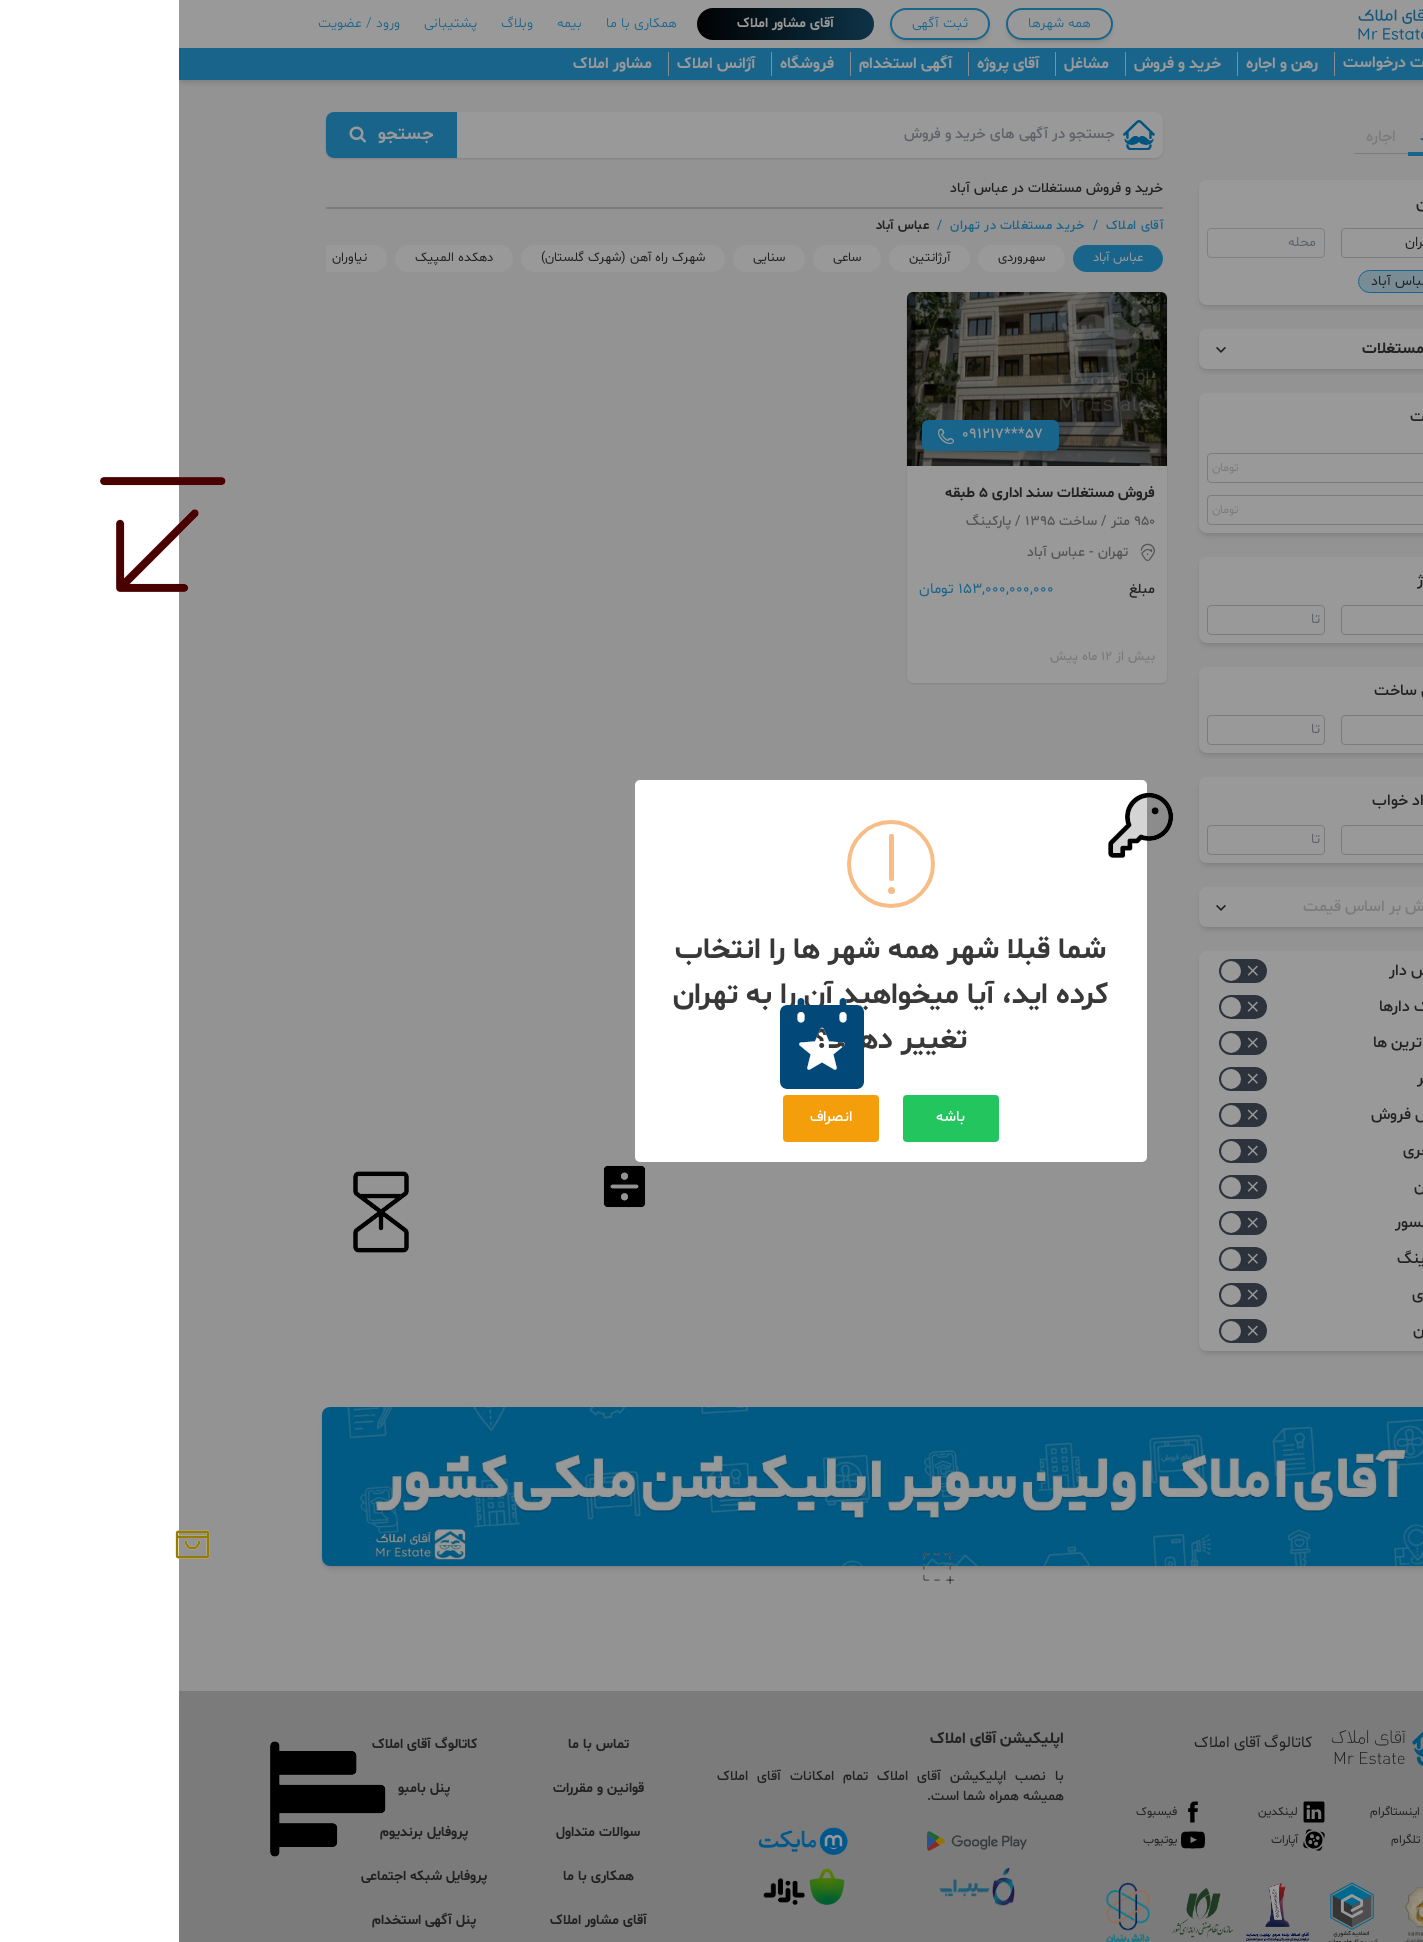  Describe the element at coordinates (381, 1212) in the screenshot. I see `indicates a process is in progress` at that location.